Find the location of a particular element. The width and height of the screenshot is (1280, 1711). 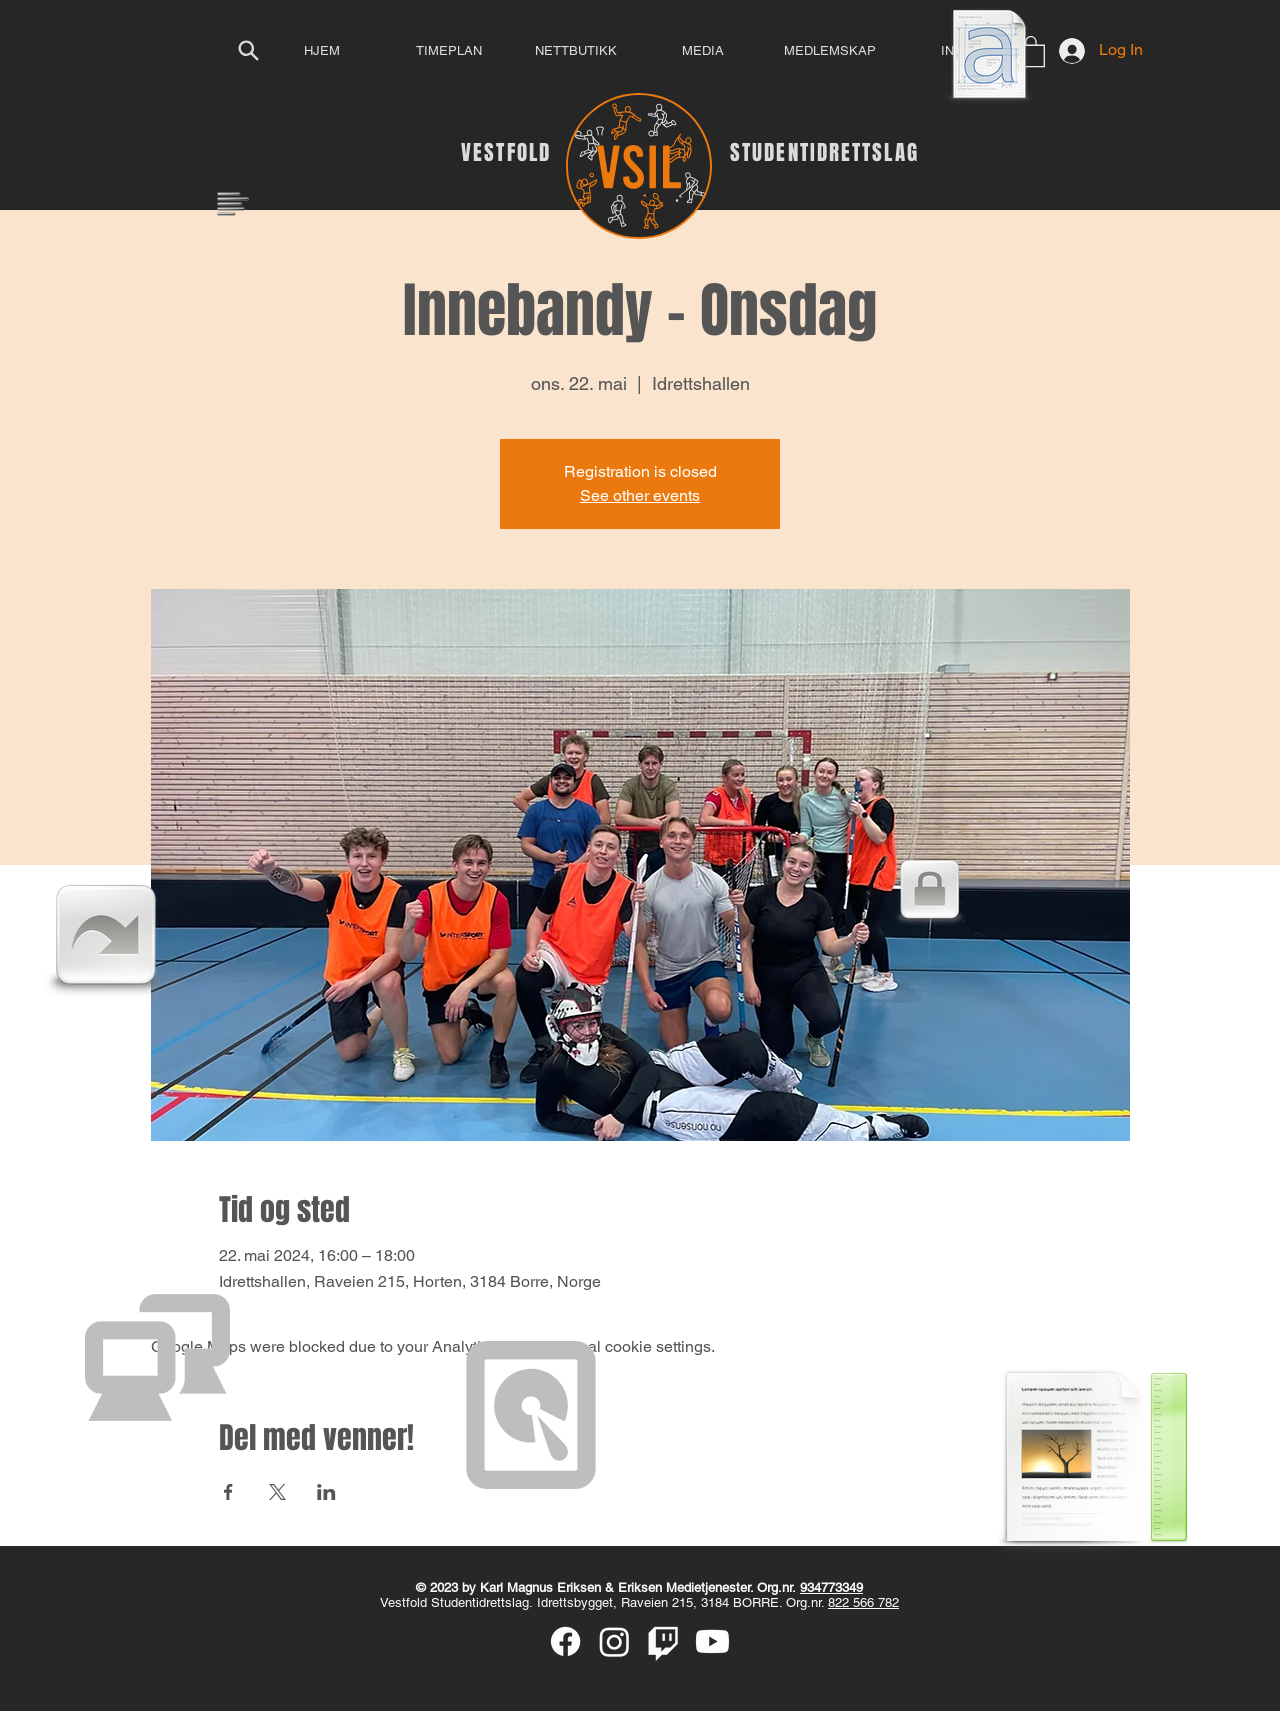

access network preferences and settings is located at coordinates (157, 1357).